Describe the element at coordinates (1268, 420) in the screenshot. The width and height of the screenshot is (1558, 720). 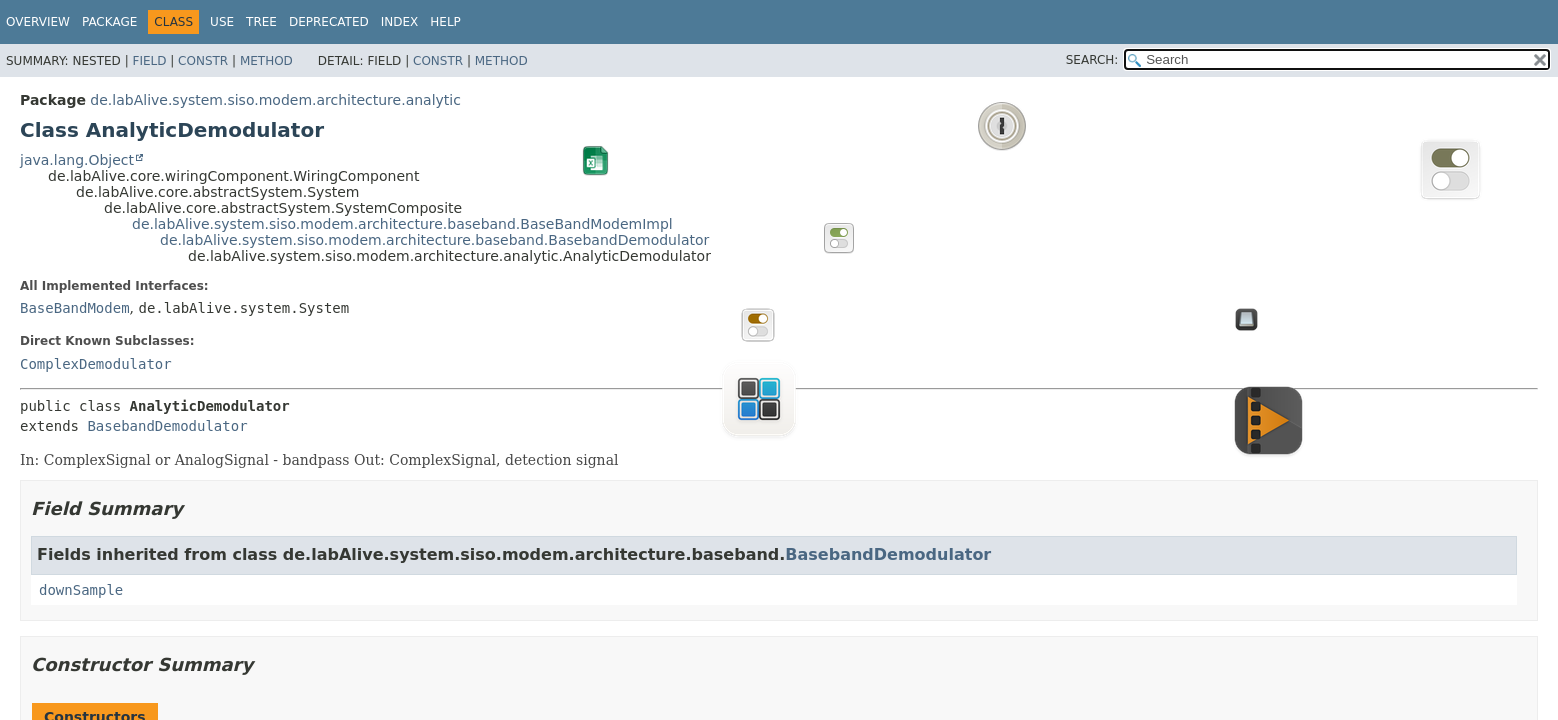
I see `open blackmagic raw player app` at that location.